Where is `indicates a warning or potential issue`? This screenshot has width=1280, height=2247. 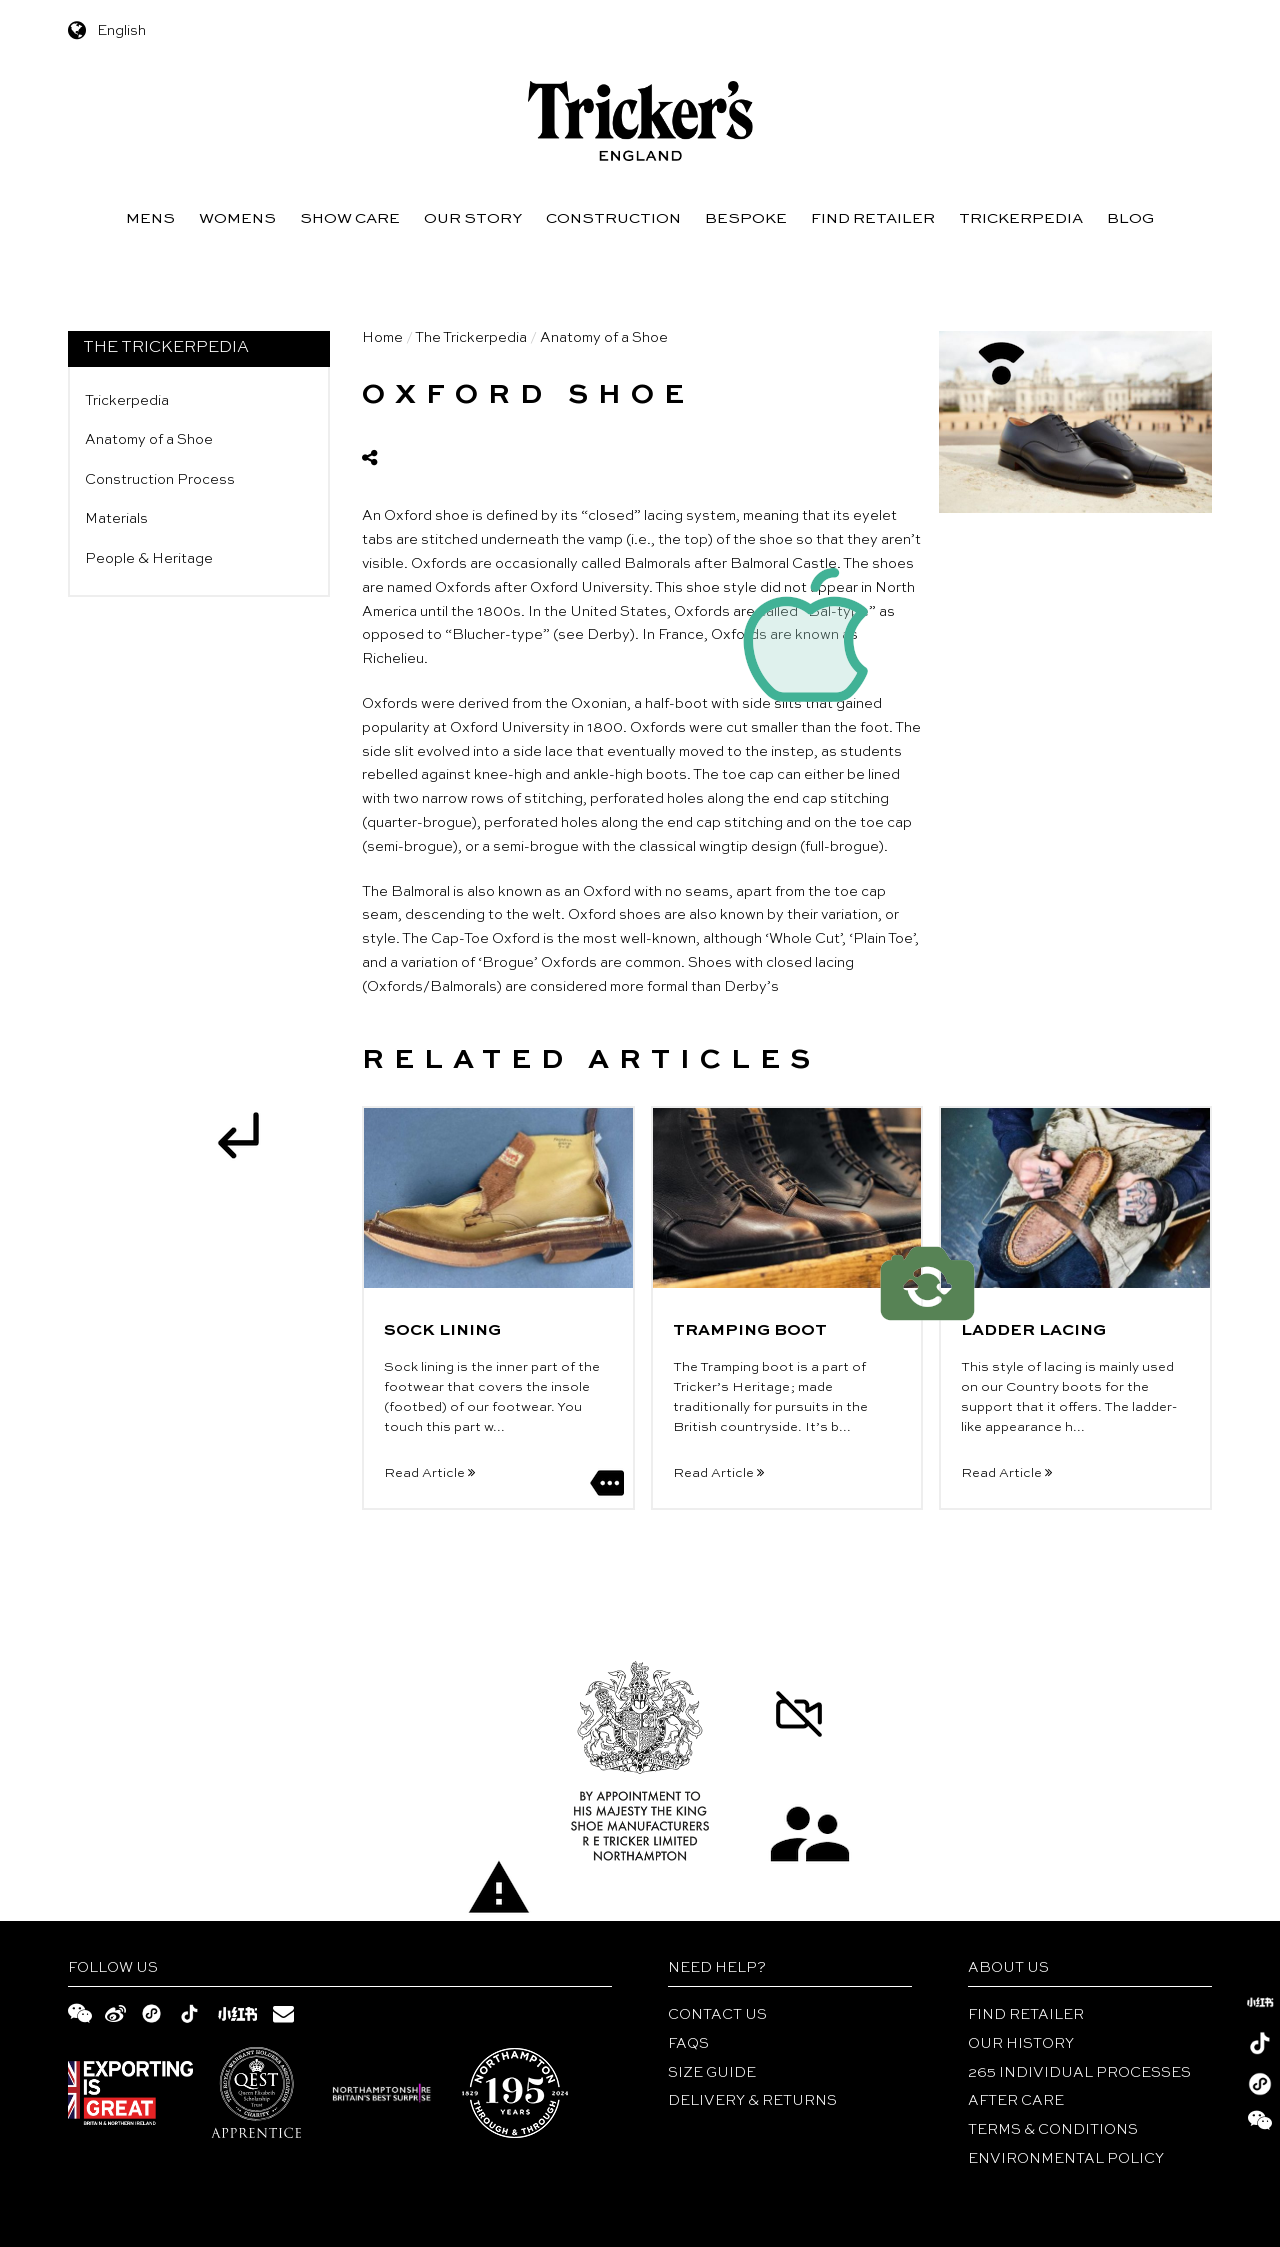 indicates a warning or potential issue is located at coordinates (499, 1888).